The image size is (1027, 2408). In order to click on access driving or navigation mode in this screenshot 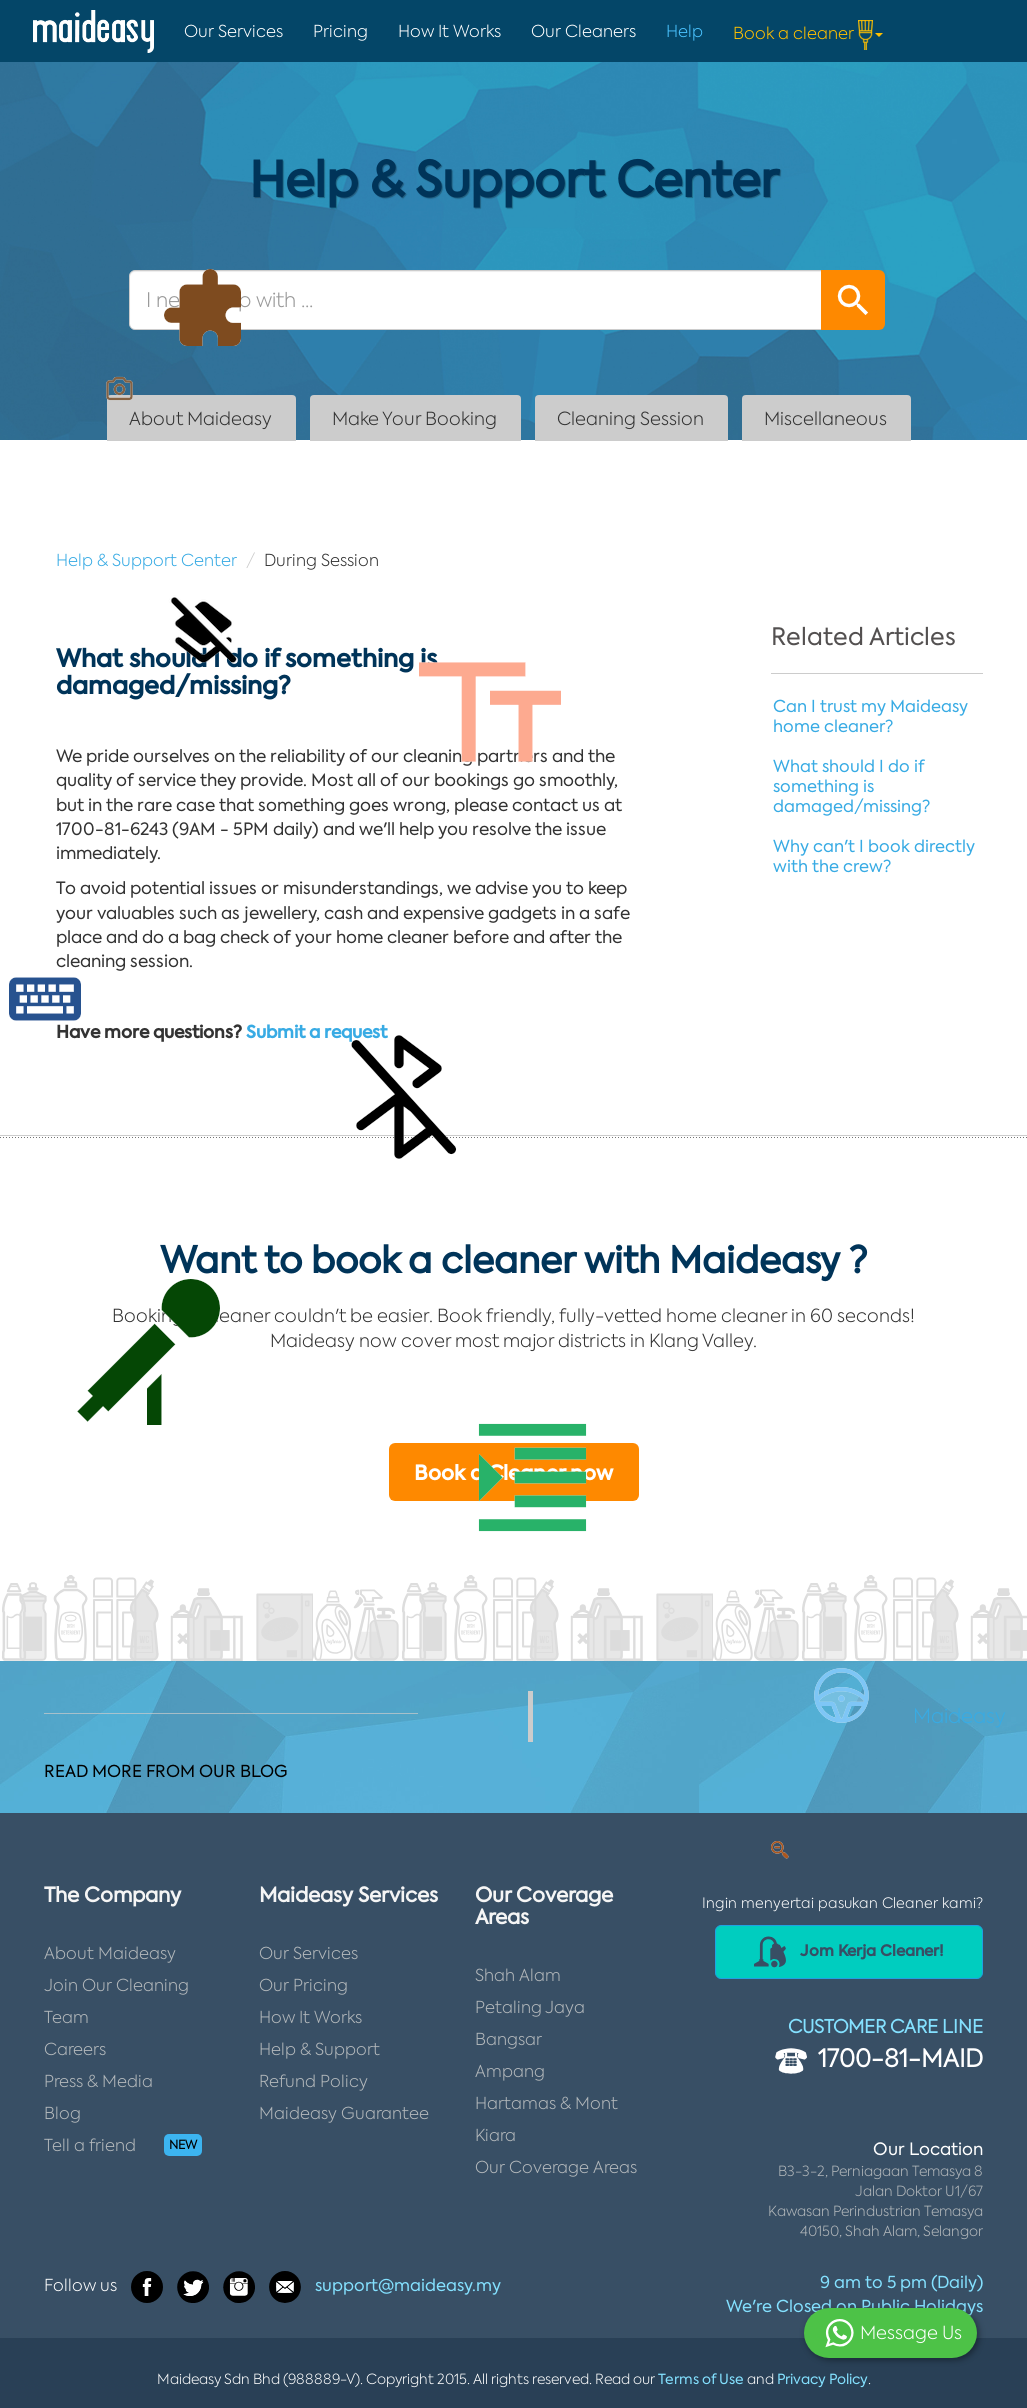, I will do `click(841, 1695)`.